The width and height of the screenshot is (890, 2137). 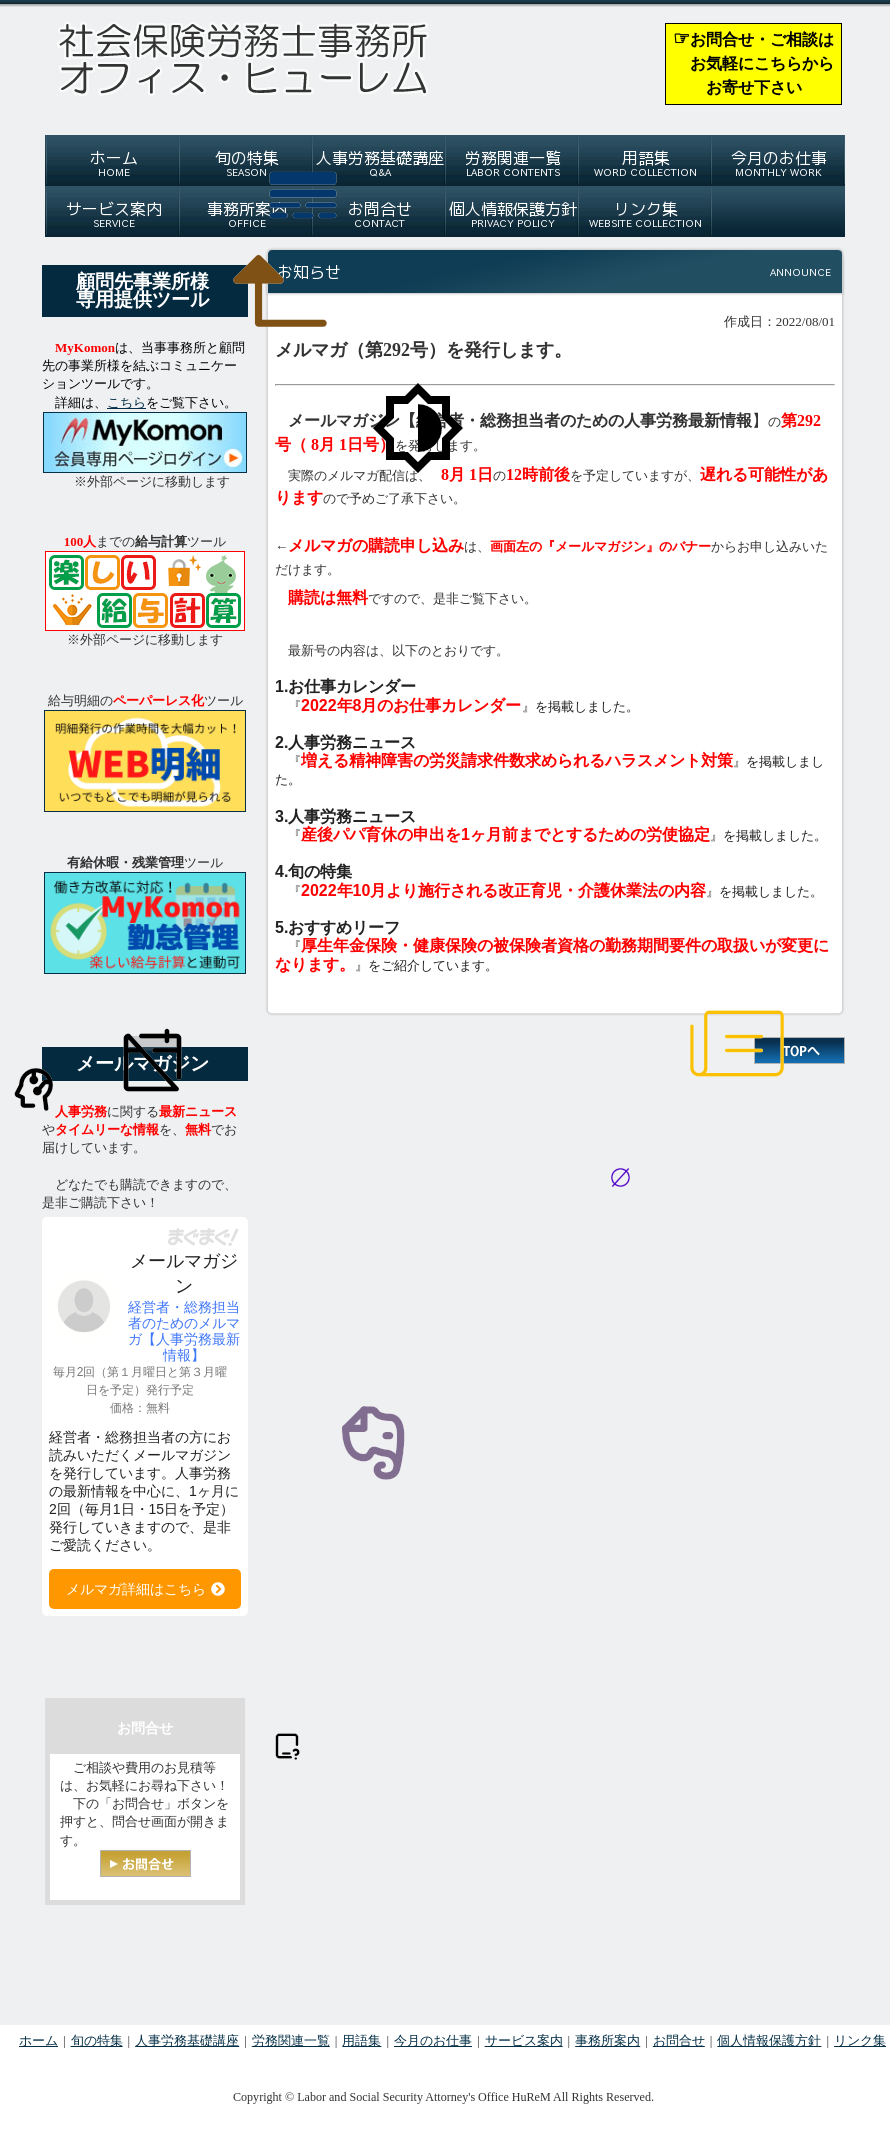 I want to click on indicates an empty or null state, so click(x=620, y=1177).